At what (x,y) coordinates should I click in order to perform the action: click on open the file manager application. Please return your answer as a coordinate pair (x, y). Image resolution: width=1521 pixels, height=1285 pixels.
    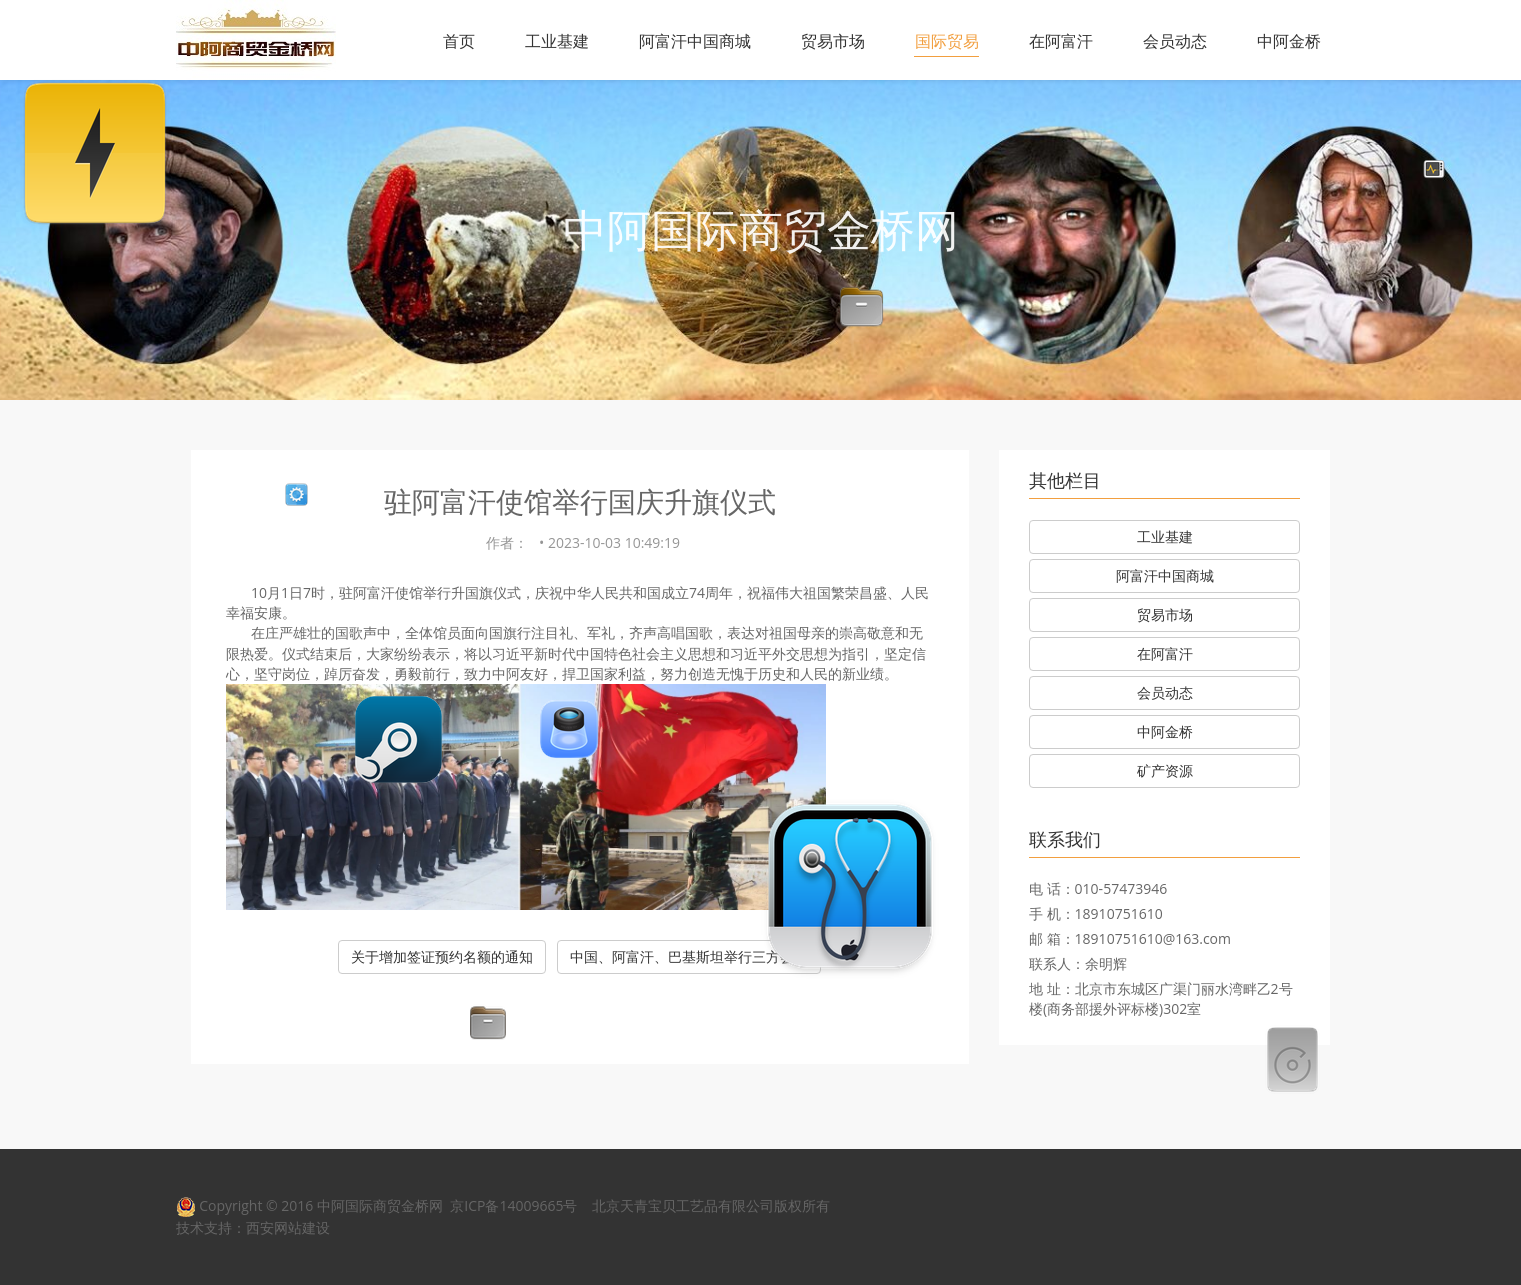
    Looking at the image, I should click on (488, 1022).